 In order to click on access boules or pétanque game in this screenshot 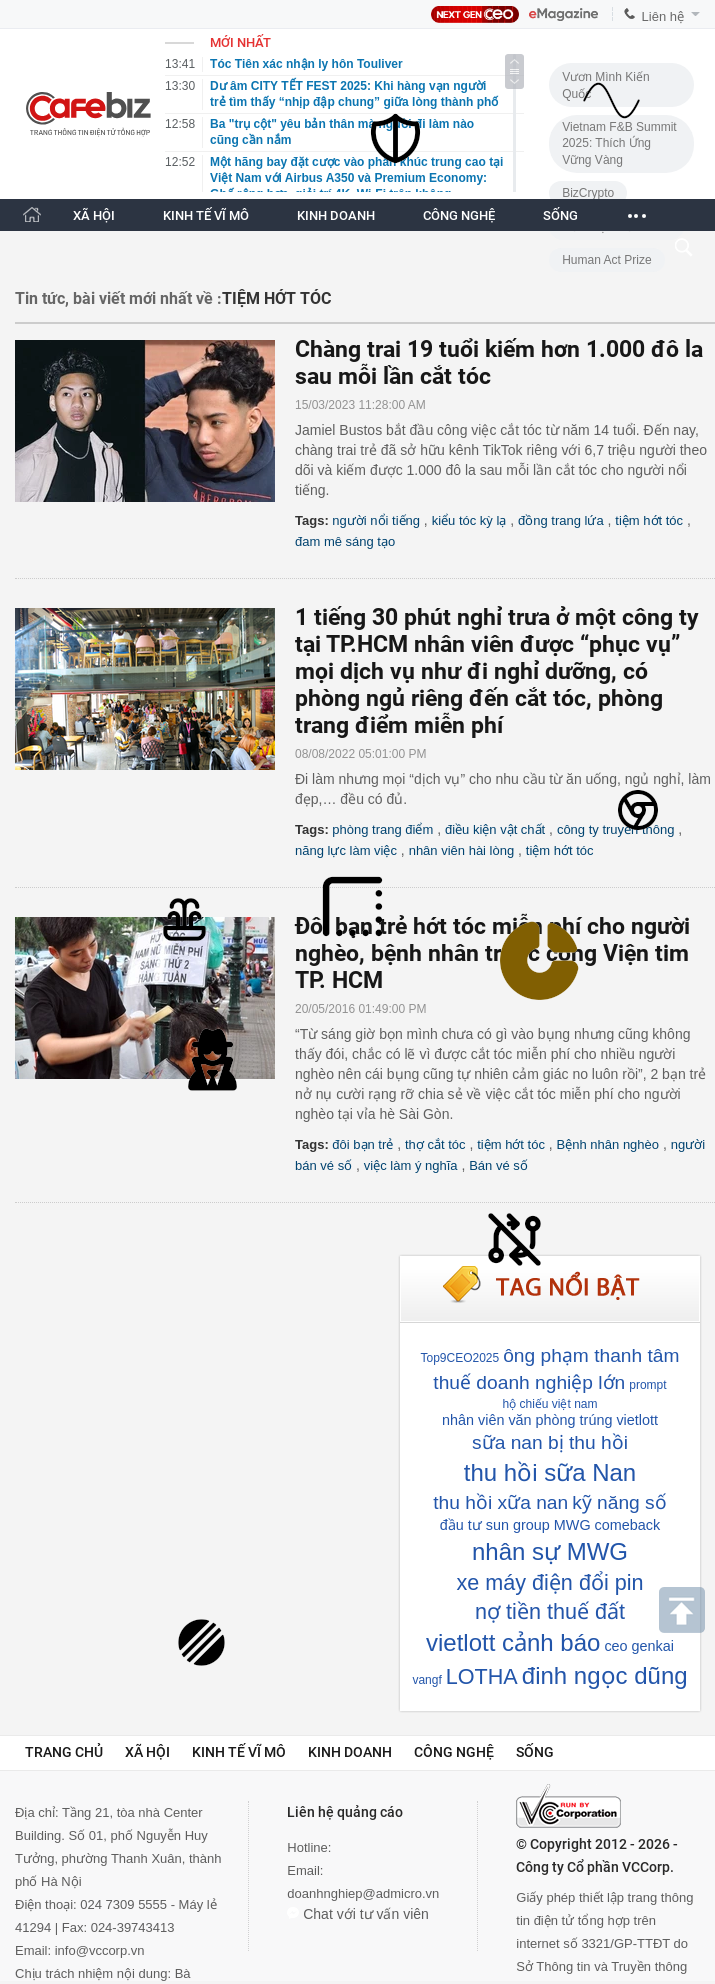, I will do `click(201, 1642)`.